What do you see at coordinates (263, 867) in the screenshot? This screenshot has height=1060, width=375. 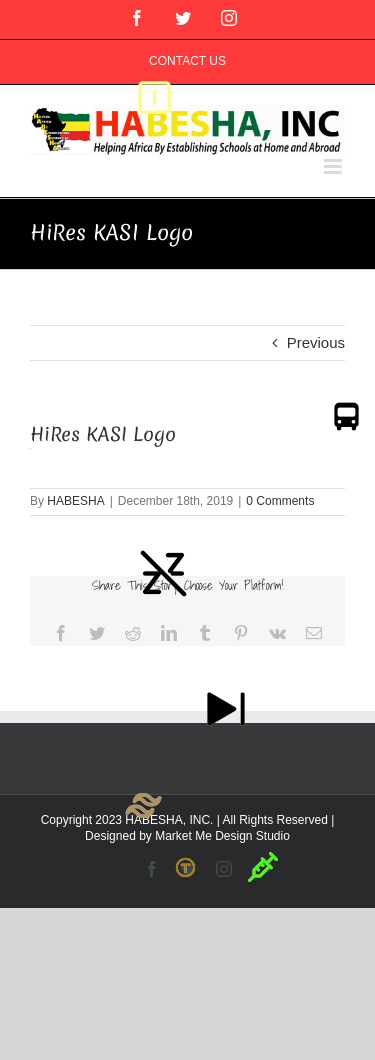 I see `access vaccination records` at bounding box center [263, 867].